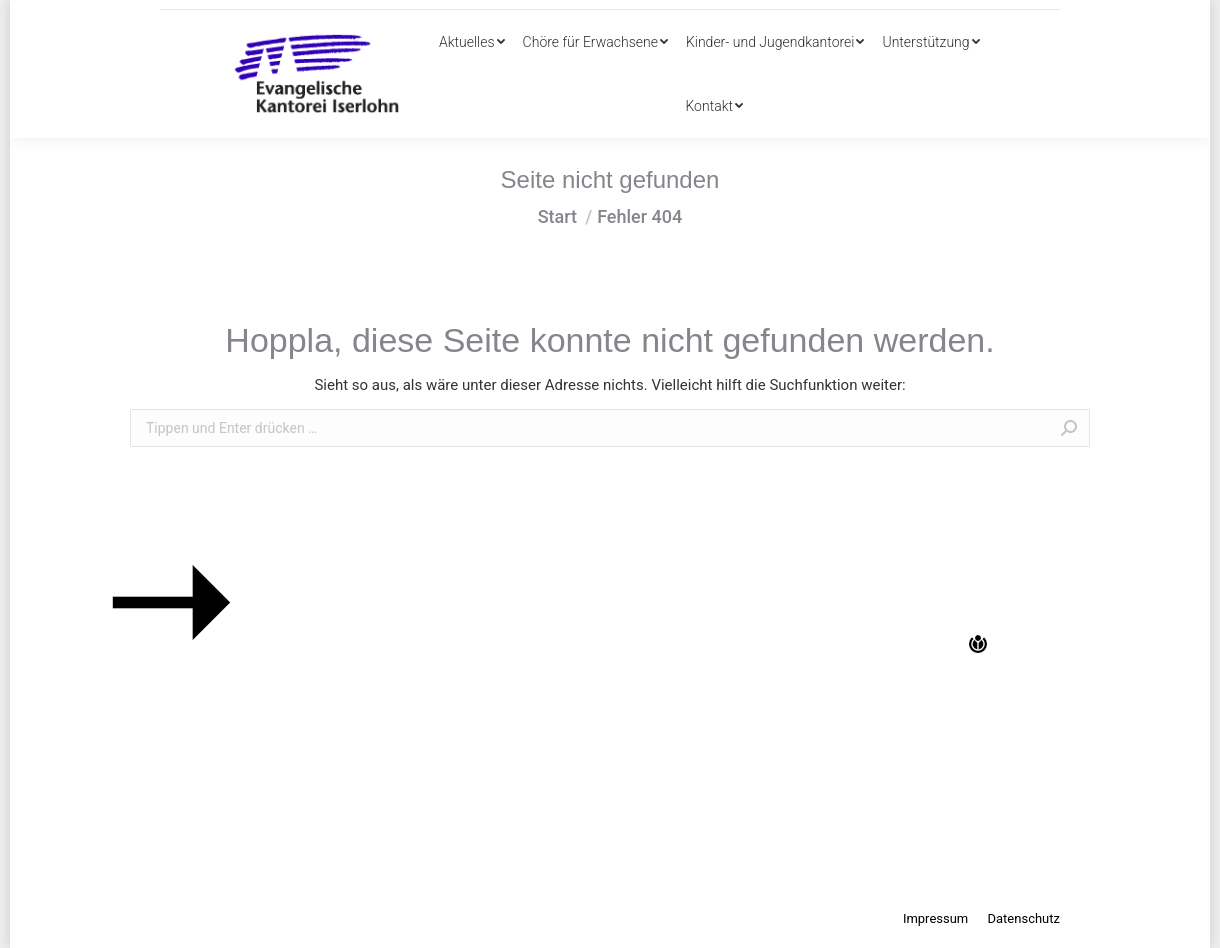  What do you see at coordinates (171, 602) in the screenshot?
I see `navigate to the next step or page` at bounding box center [171, 602].